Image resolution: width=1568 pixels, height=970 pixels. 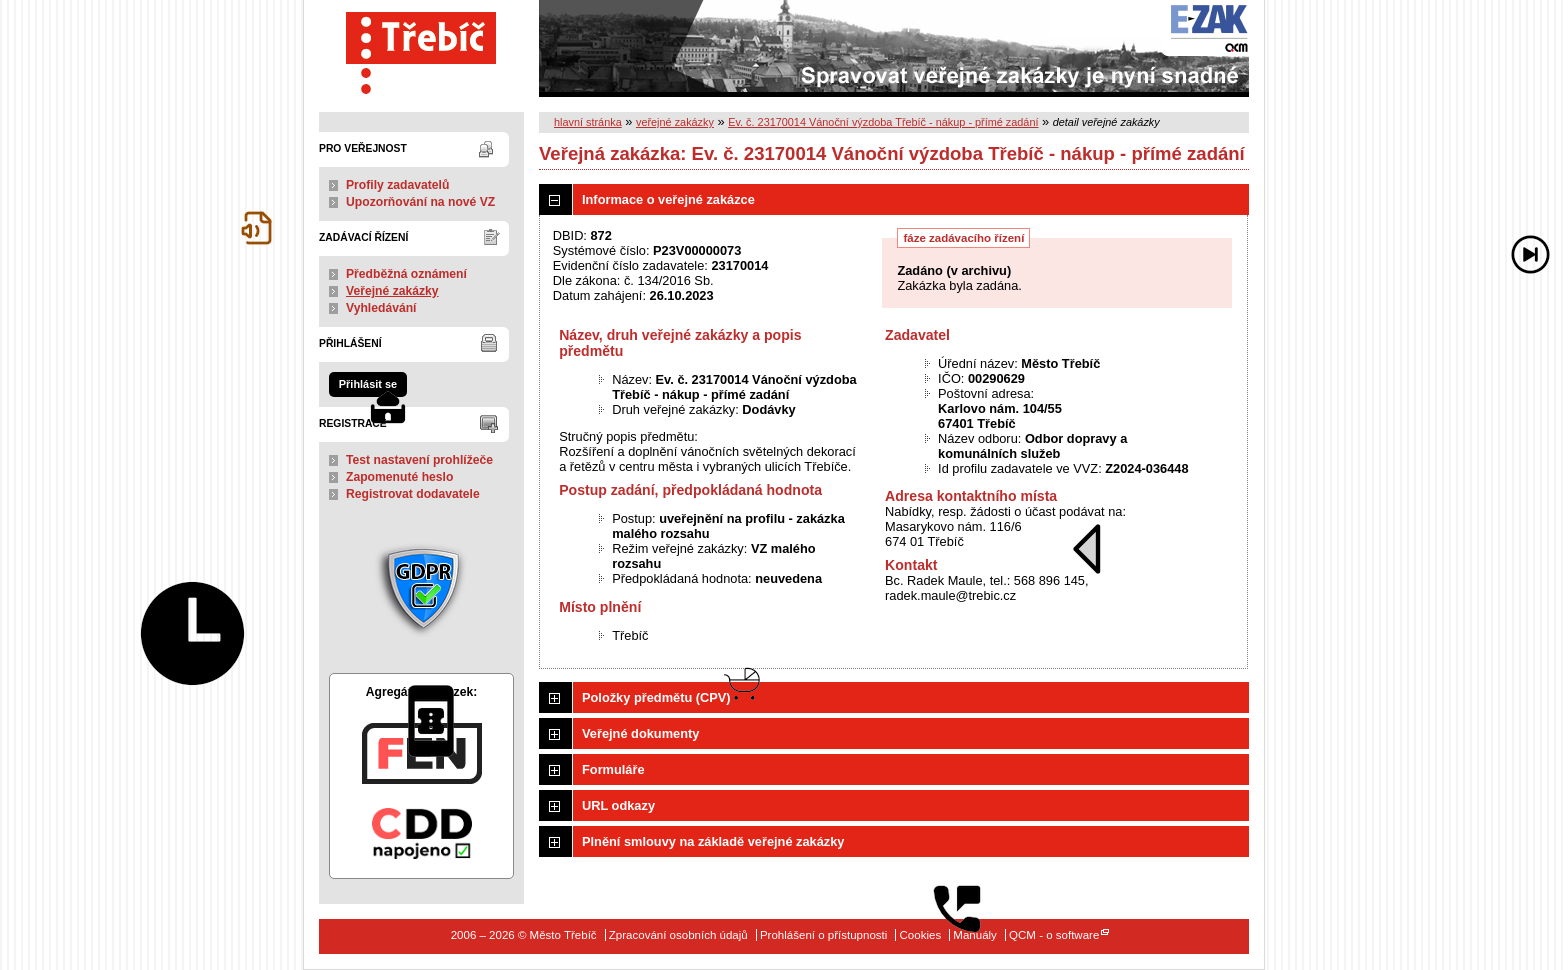 What do you see at coordinates (1530, 254) in the screenshot?
I see `skip to the next track` at bounding box center [1530, 254].